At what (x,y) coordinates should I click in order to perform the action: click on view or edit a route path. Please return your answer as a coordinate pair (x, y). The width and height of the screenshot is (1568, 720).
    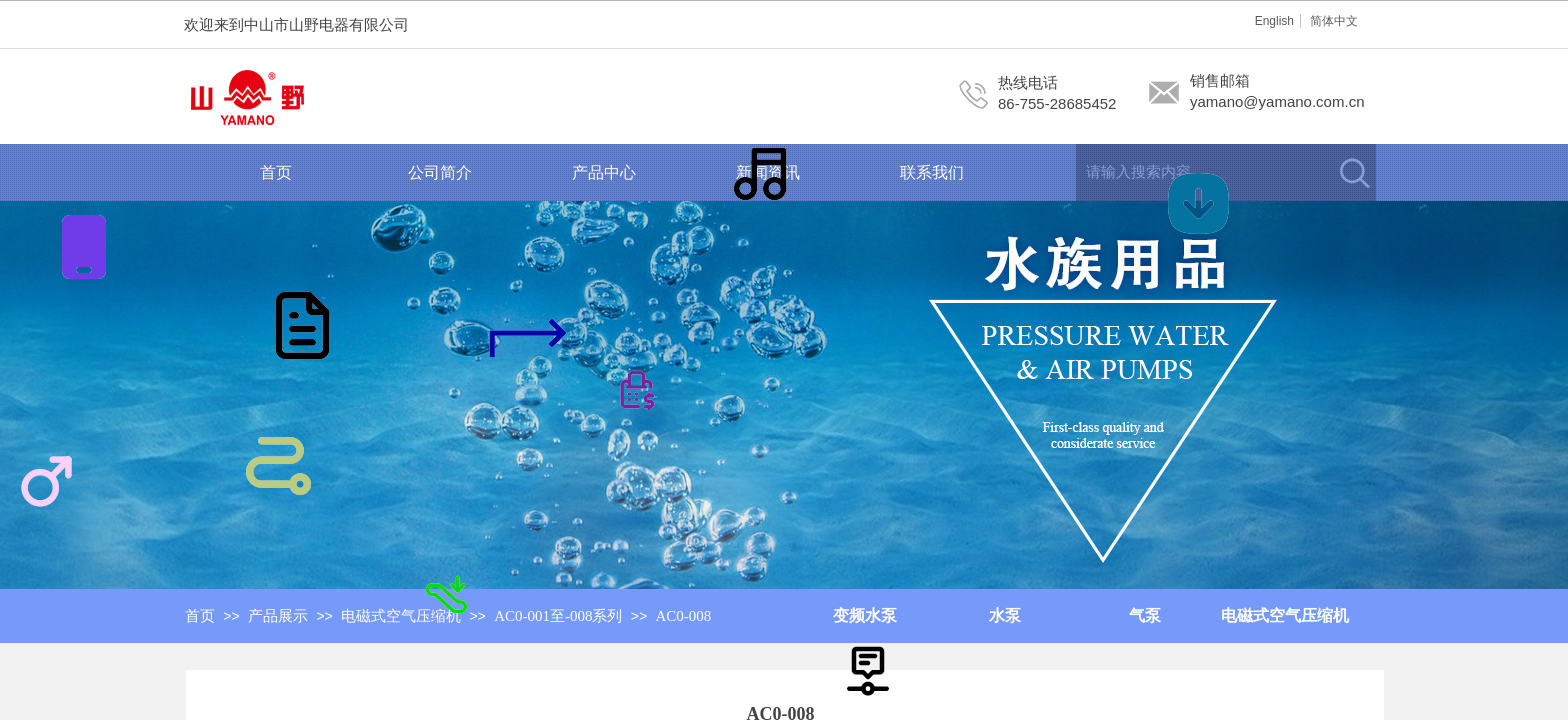
    Looking at the image, I should click on (278, 462).